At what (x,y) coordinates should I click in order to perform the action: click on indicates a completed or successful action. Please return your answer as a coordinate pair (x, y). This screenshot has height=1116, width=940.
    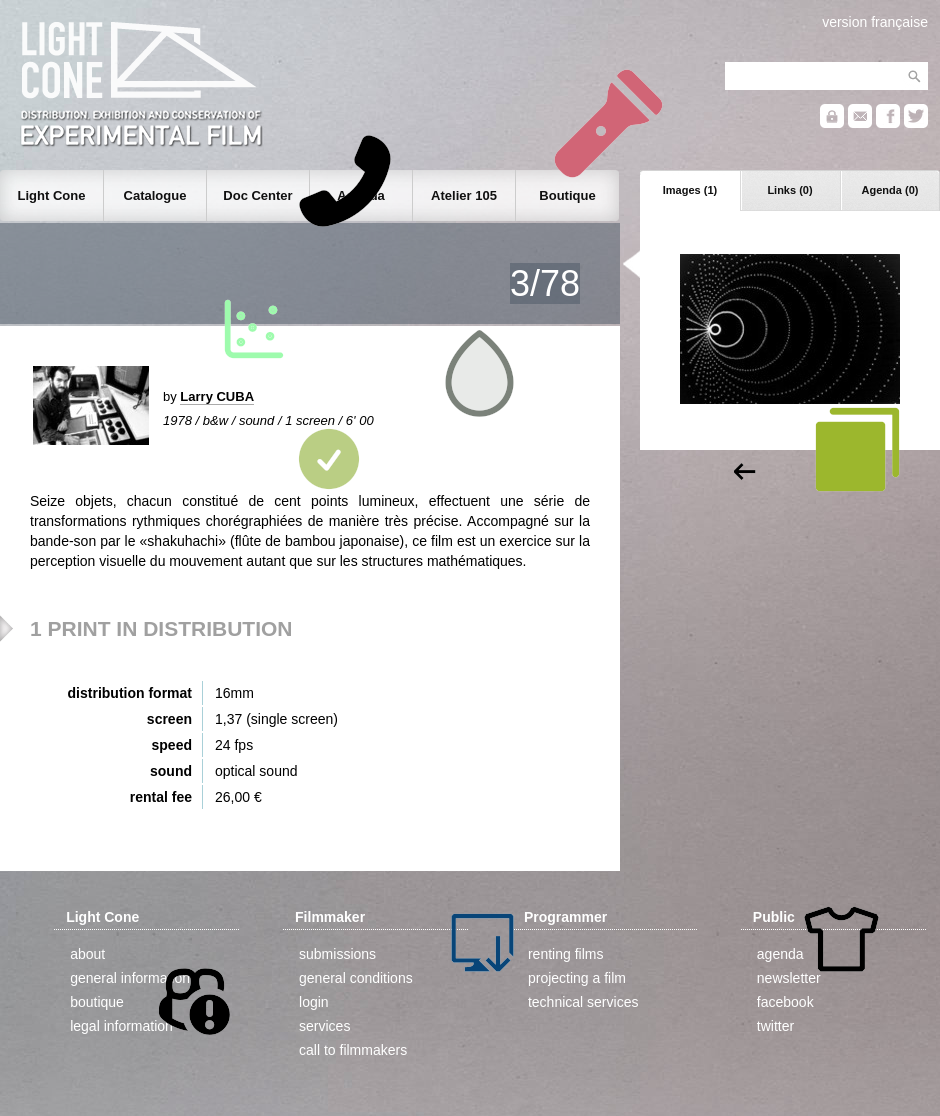
    Looking at the image, I should click on (329, 459).